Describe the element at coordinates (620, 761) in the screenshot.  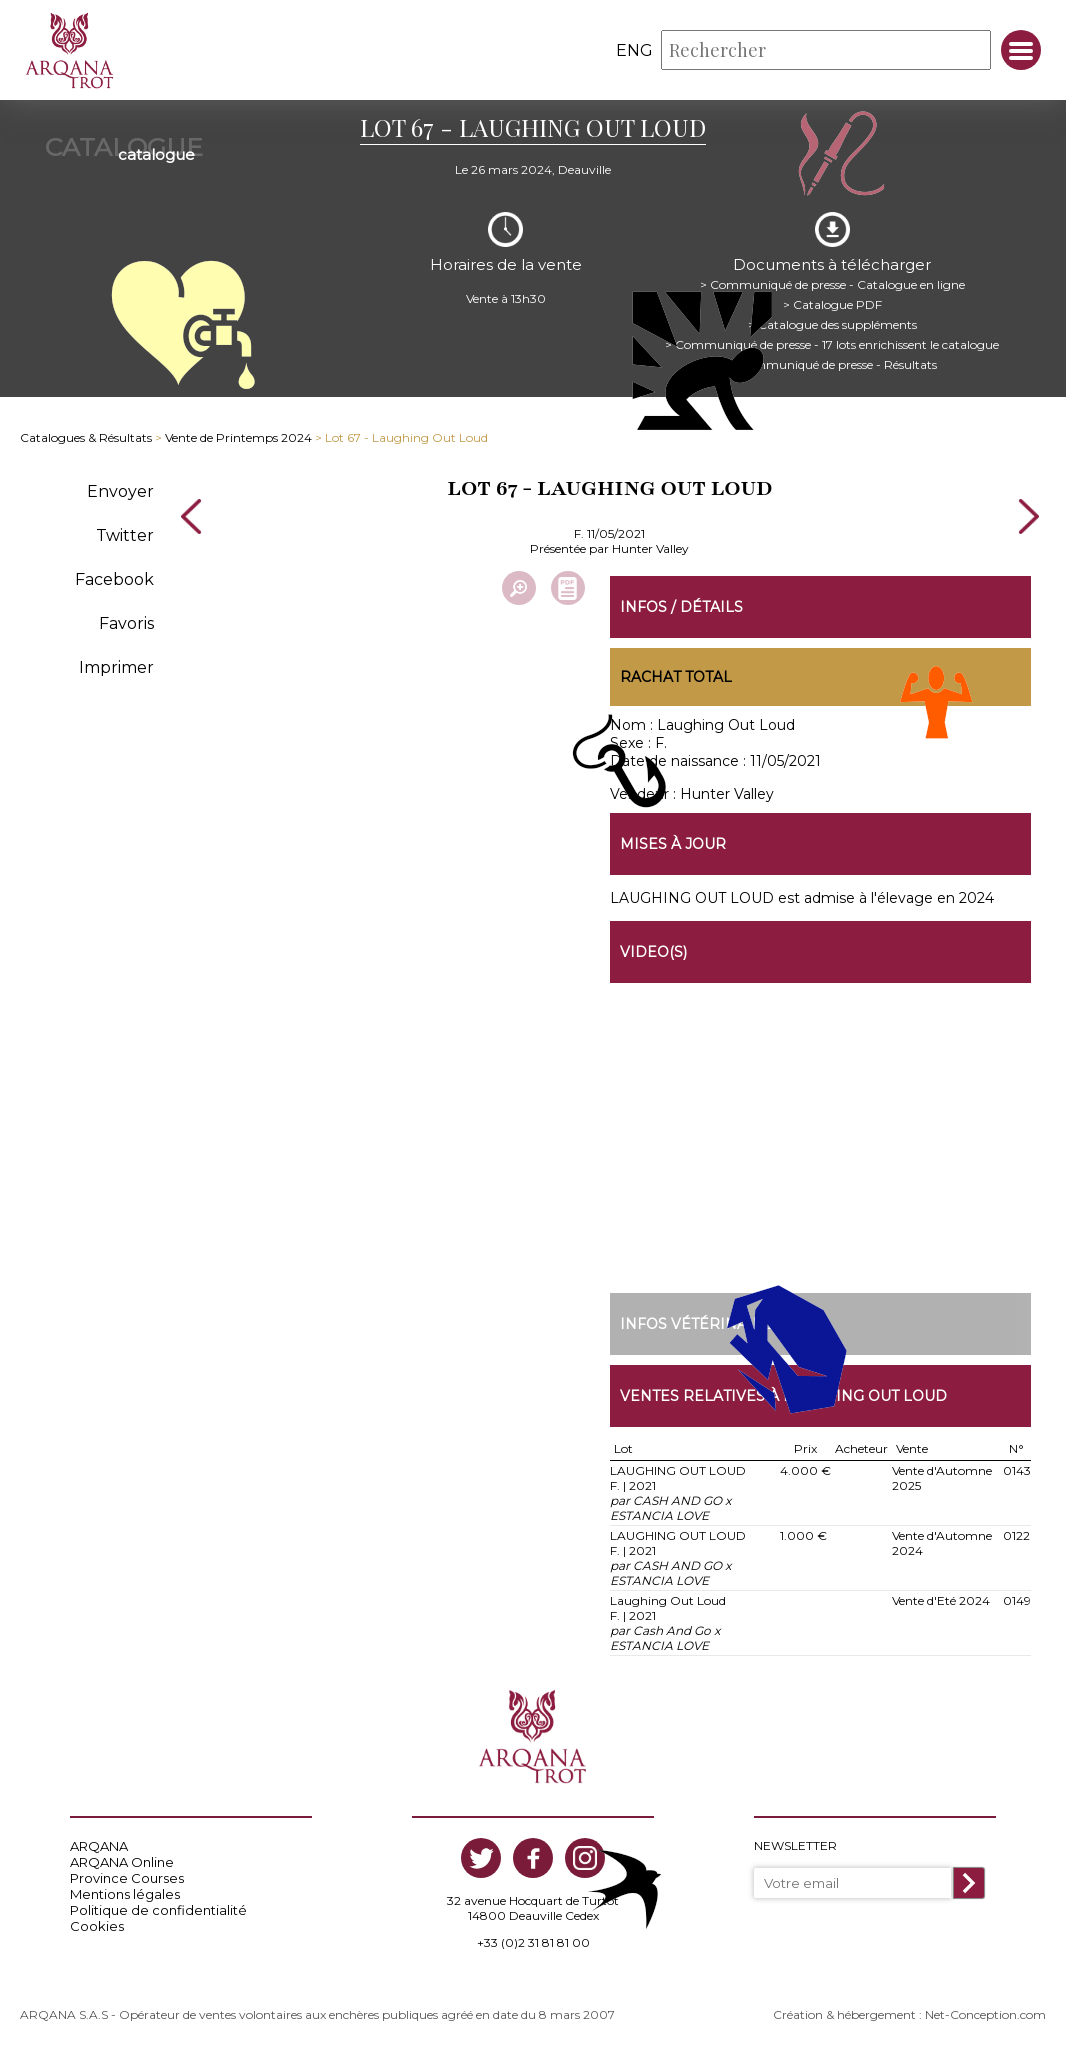
I see `access fishing mini-game or activity` at that location.